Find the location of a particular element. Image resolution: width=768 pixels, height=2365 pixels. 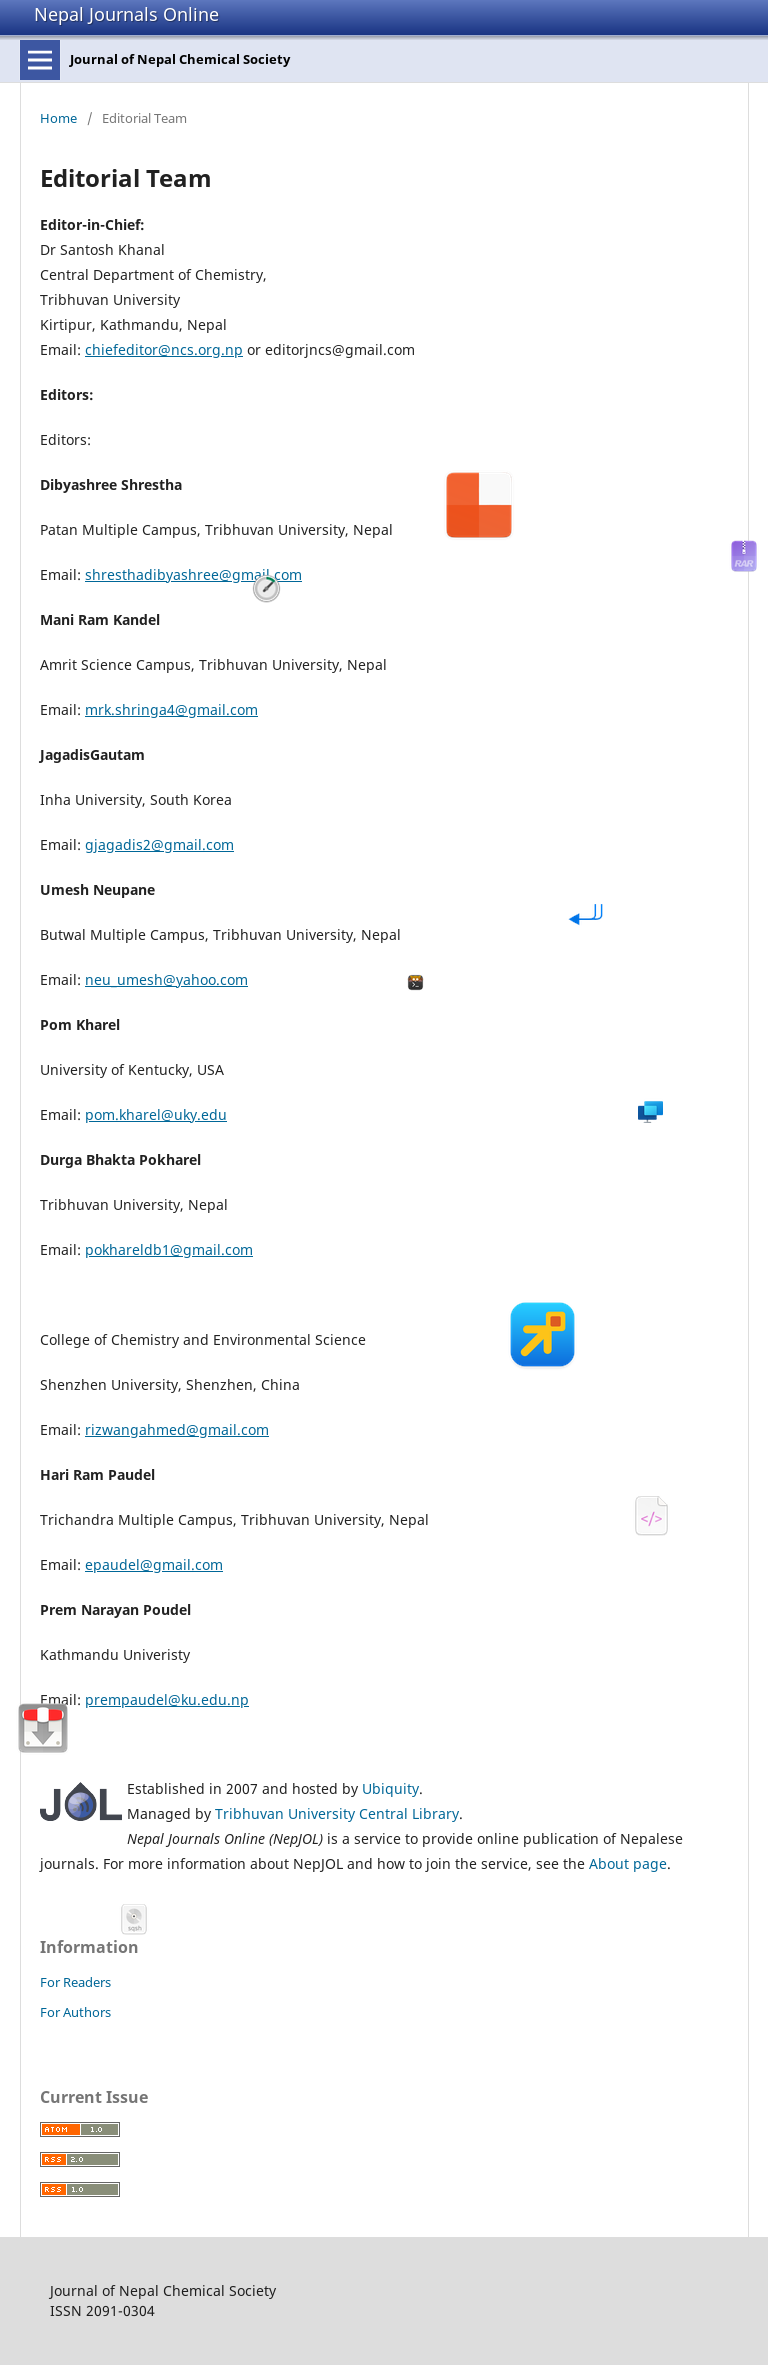

launch VMware Remote Console application is located at coordinates (542, 1334).